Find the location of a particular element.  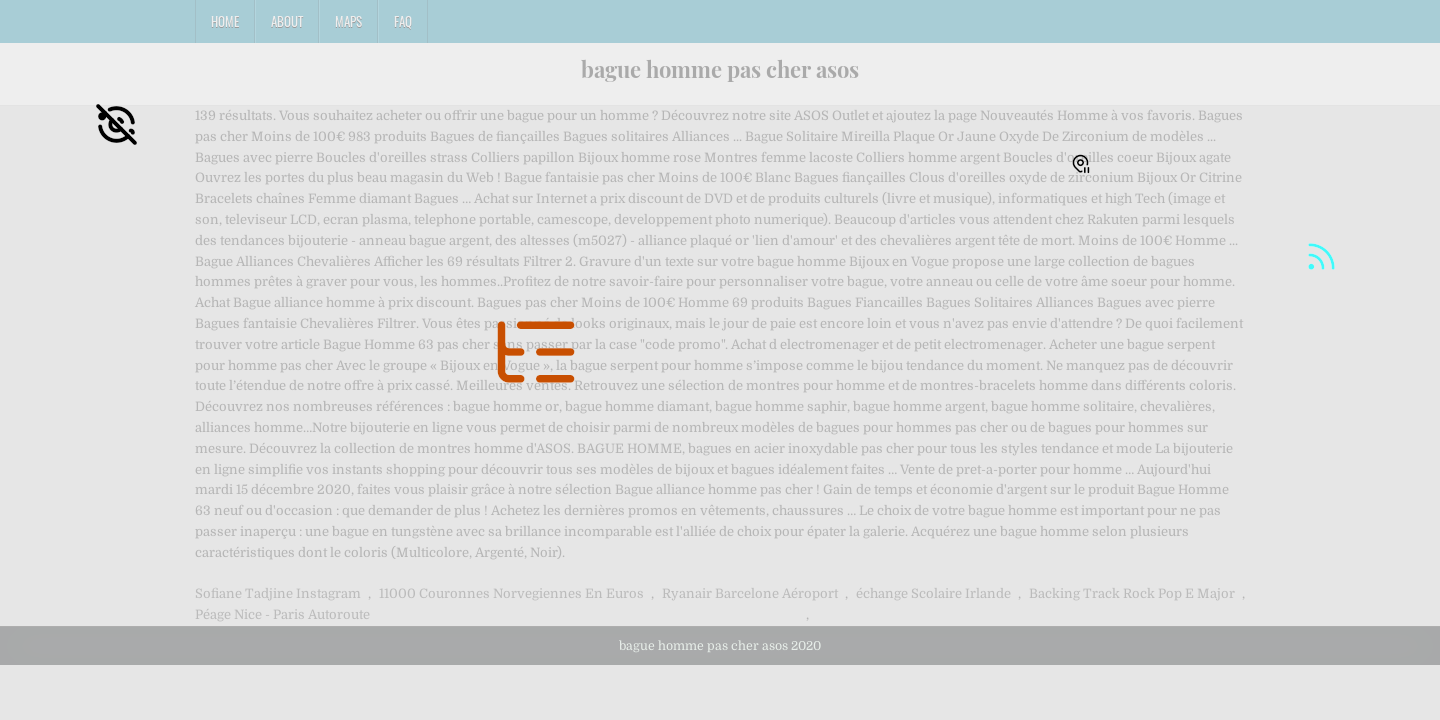

view hierarchical list or nested items is located at coordinates (536, 352).